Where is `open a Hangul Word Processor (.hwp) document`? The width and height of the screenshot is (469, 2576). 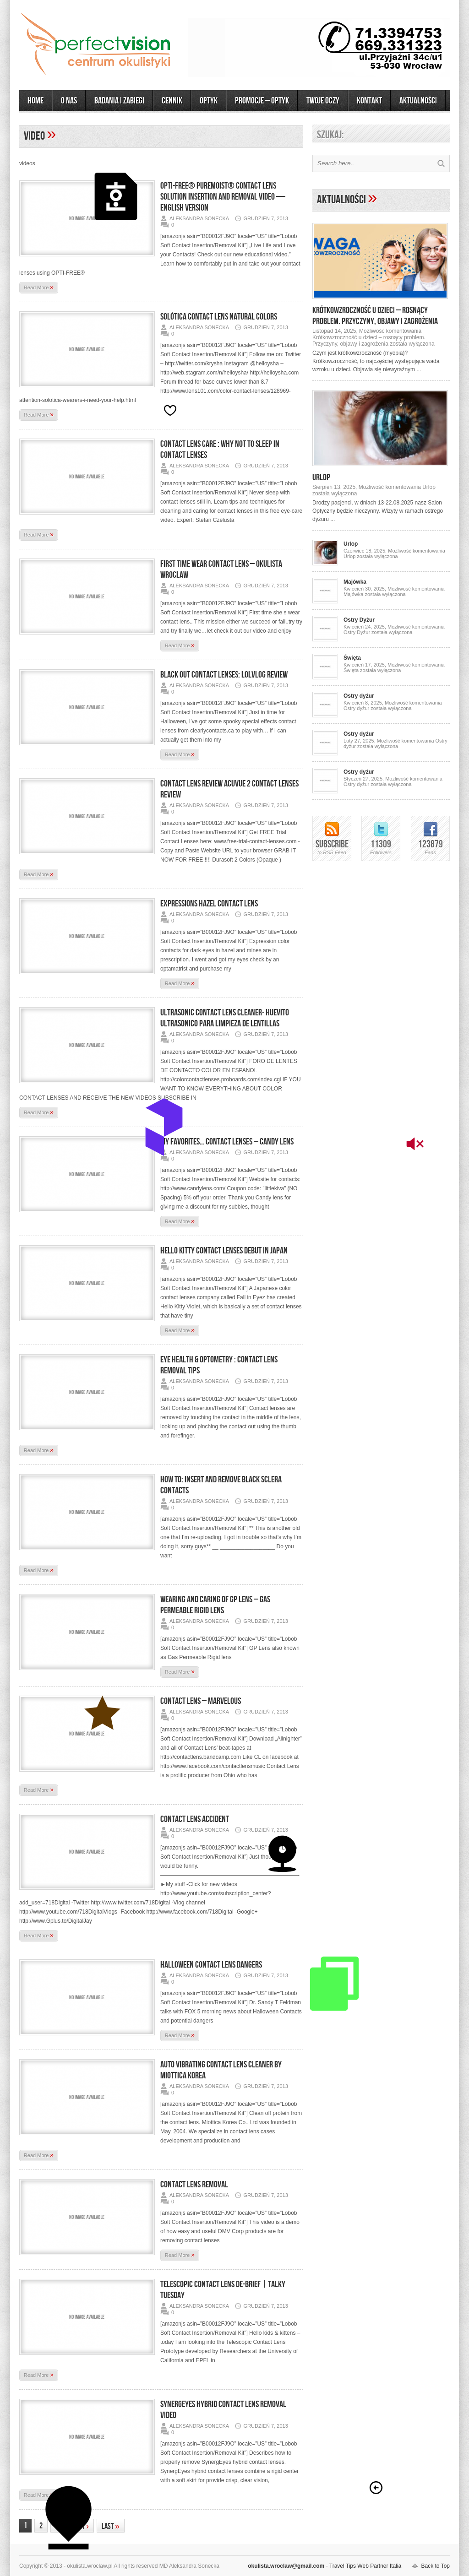
open a Hangul Word Processor (.hwp) document is located at coordinates (116, 196).